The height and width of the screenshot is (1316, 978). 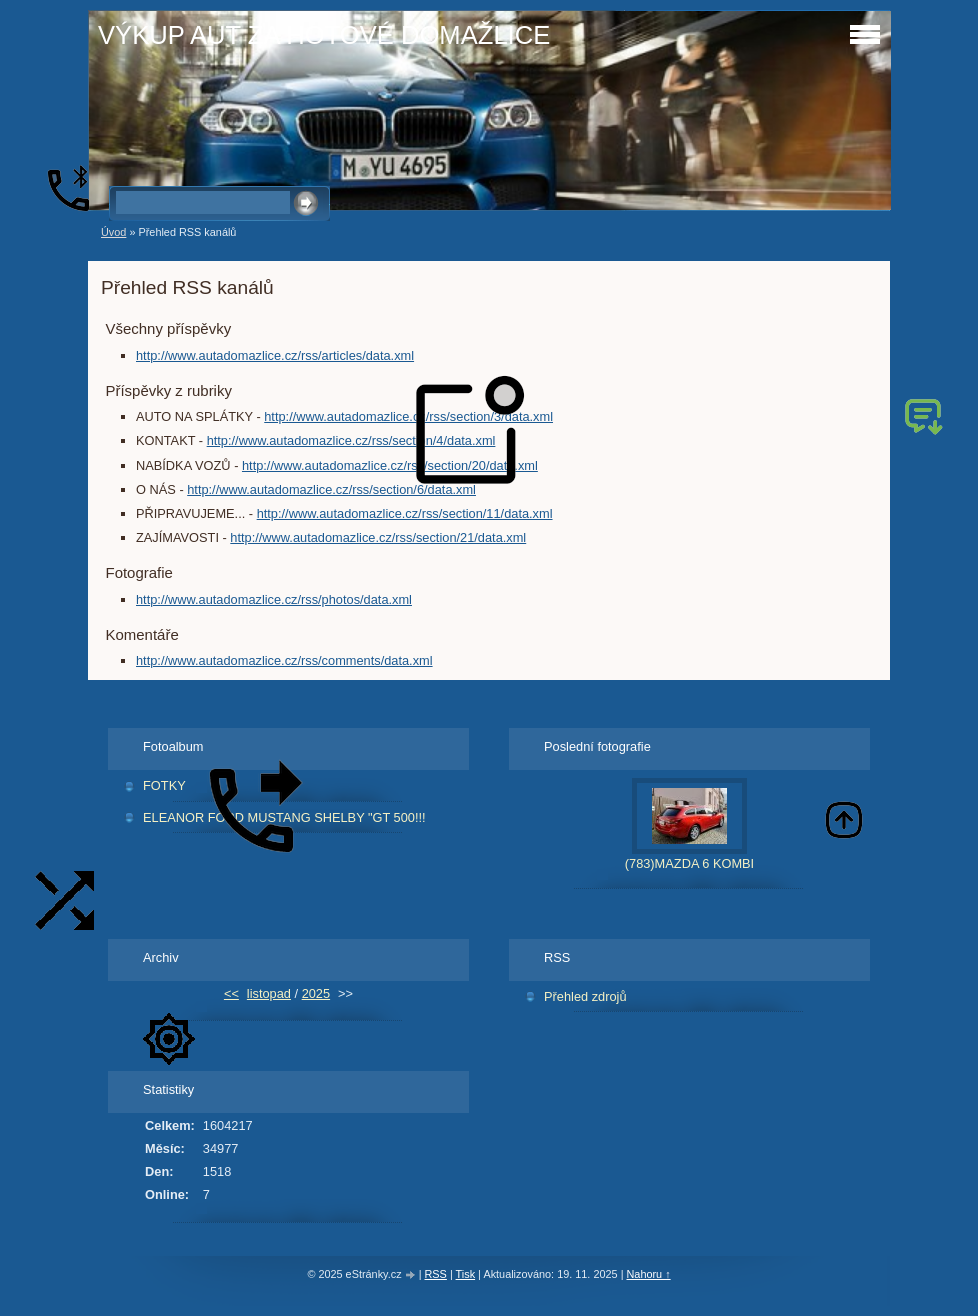 I want to click on upload a file or document, so click(x=844, y=820).